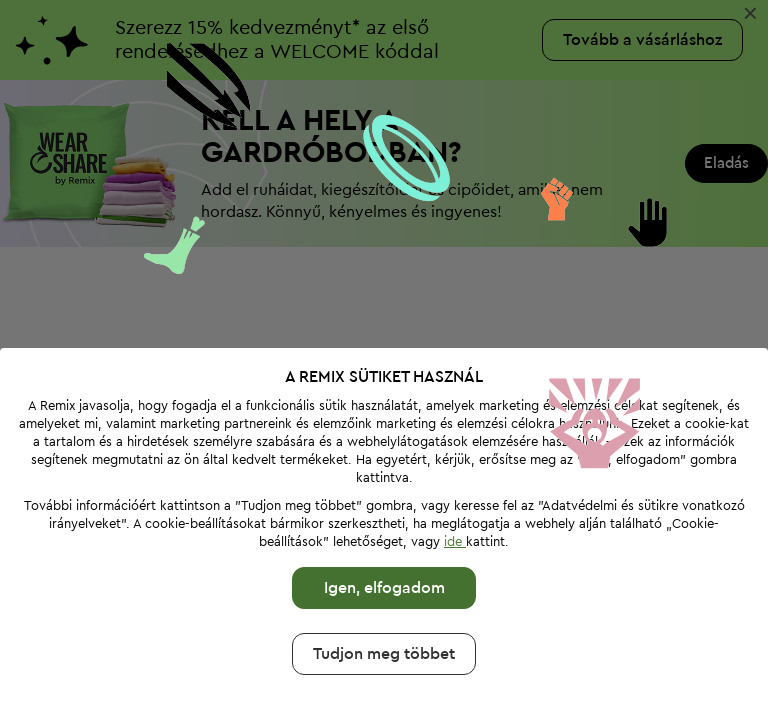 The image size is (768, 720). What do you see at coordinates (407, 158) in the screenshot?
I see `view tire or wheel settings` at bounding box center [407, 158].